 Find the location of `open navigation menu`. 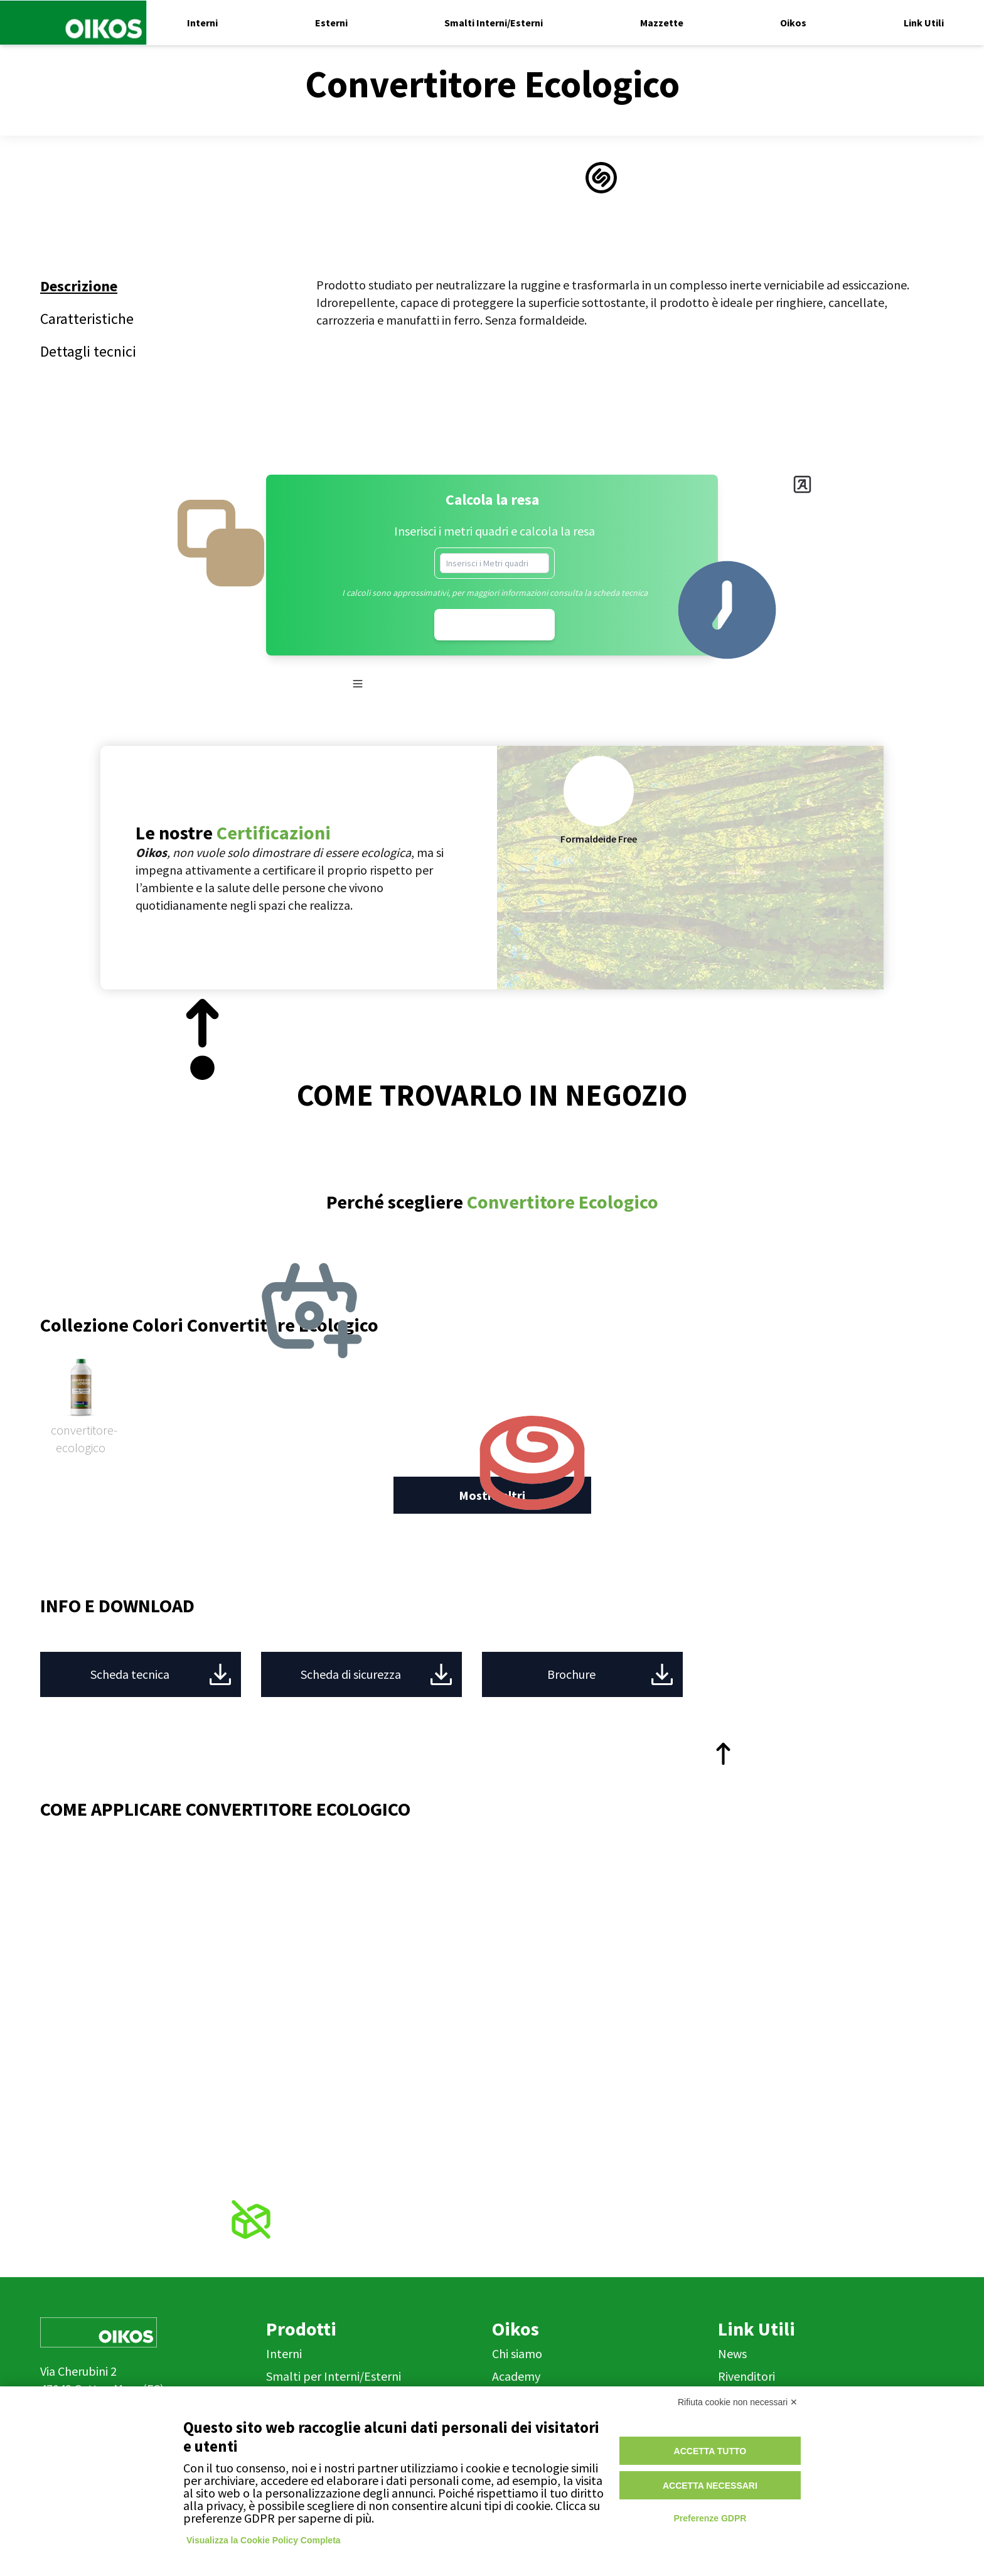

open navigation menu is located at coordinates (358, 684).